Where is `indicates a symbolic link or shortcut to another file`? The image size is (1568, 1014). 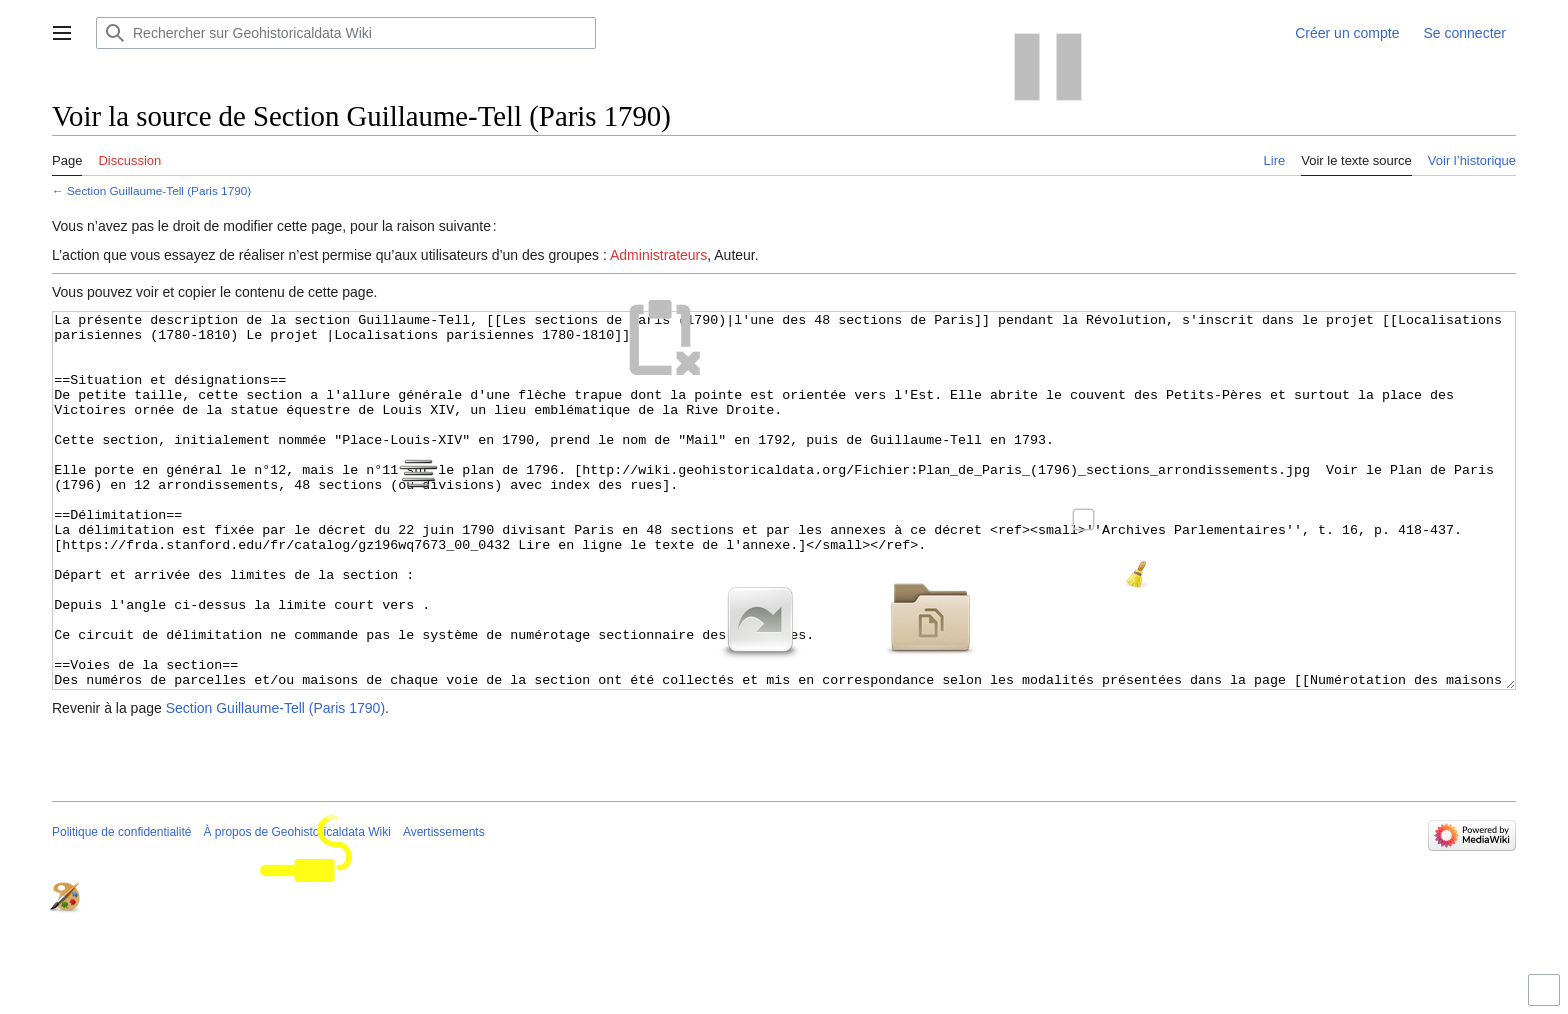
indicates a symbolic link or shortcut to another file is located at coordinates (761, 623).